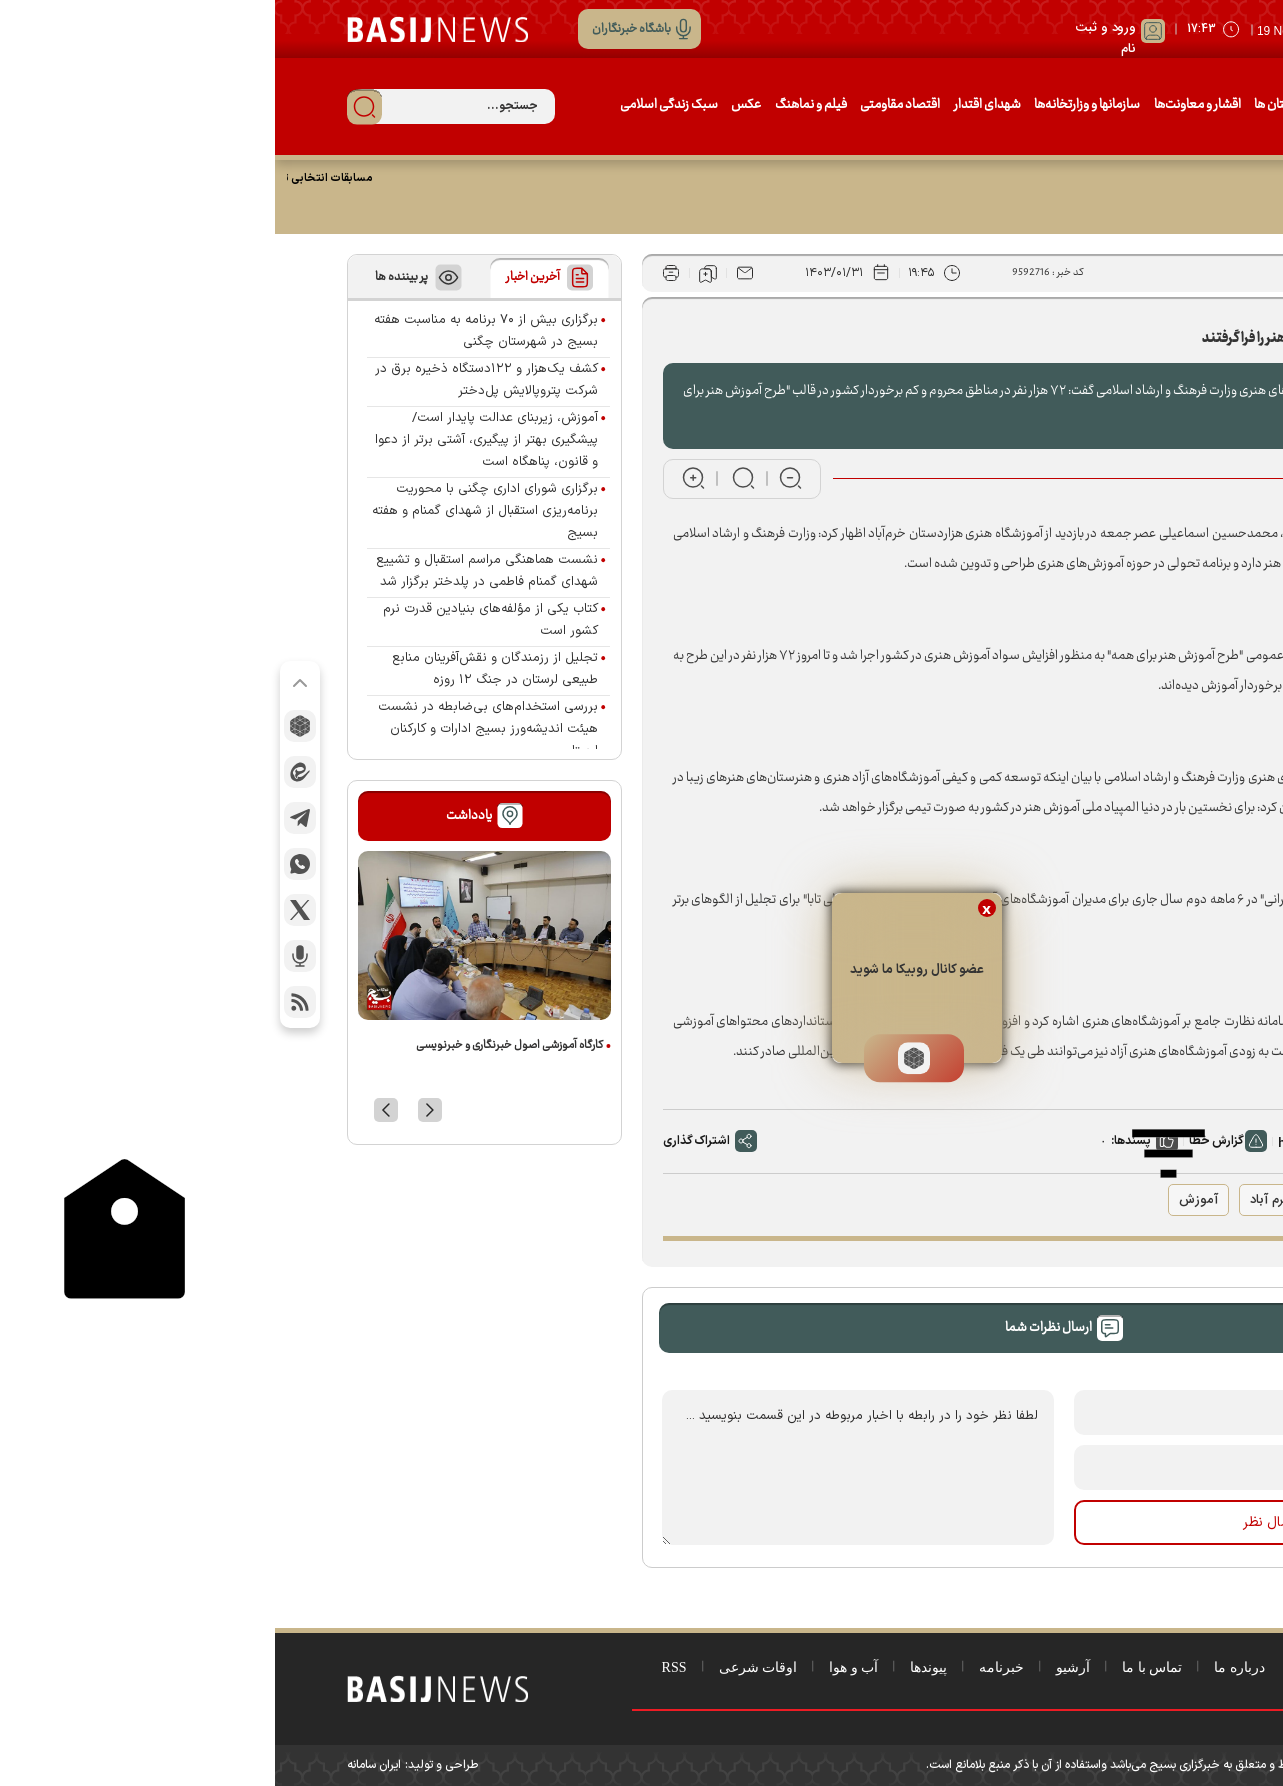 This screenshot has width=1283, height=1786. What do you see at coordinates (1168, 1153) in the screenshot?
I see `filter or sort list items` at bounding box center [1168, 1153].